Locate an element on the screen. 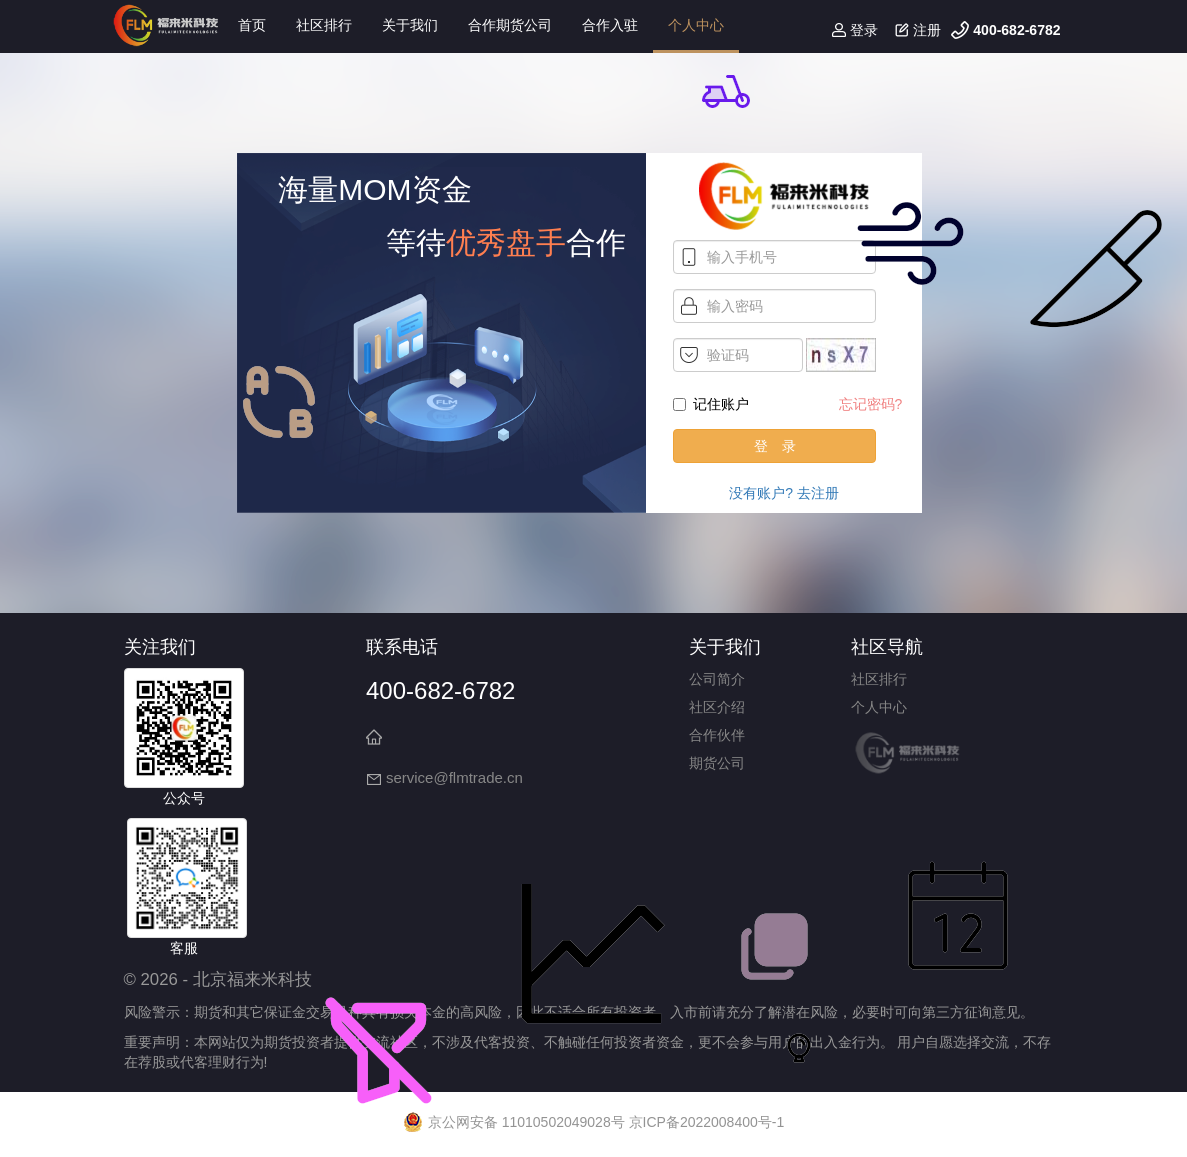  switch between option A and option B is located at coordinates (279, 402).